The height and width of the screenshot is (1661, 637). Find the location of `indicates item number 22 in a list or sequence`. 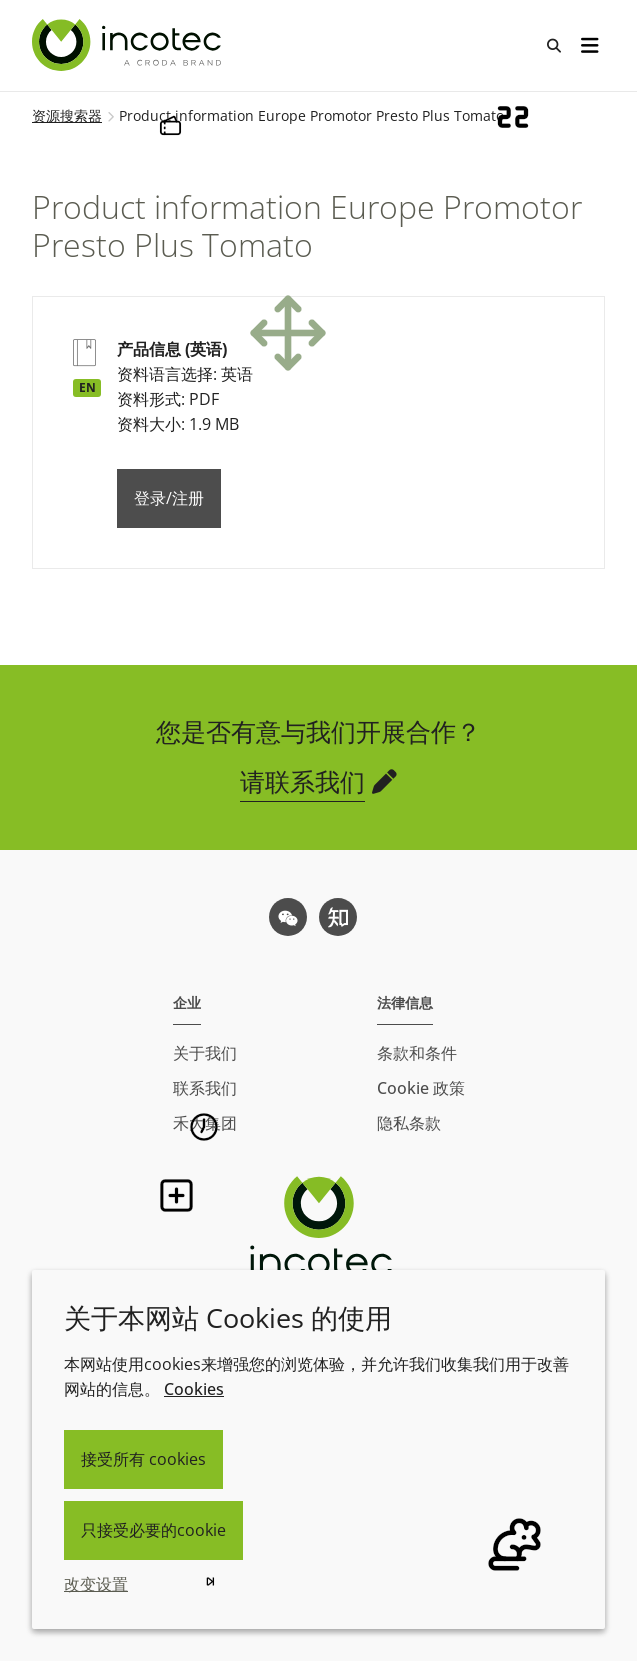

indicates item number 22 in a list or sequence is located at coordinates (513, 117).